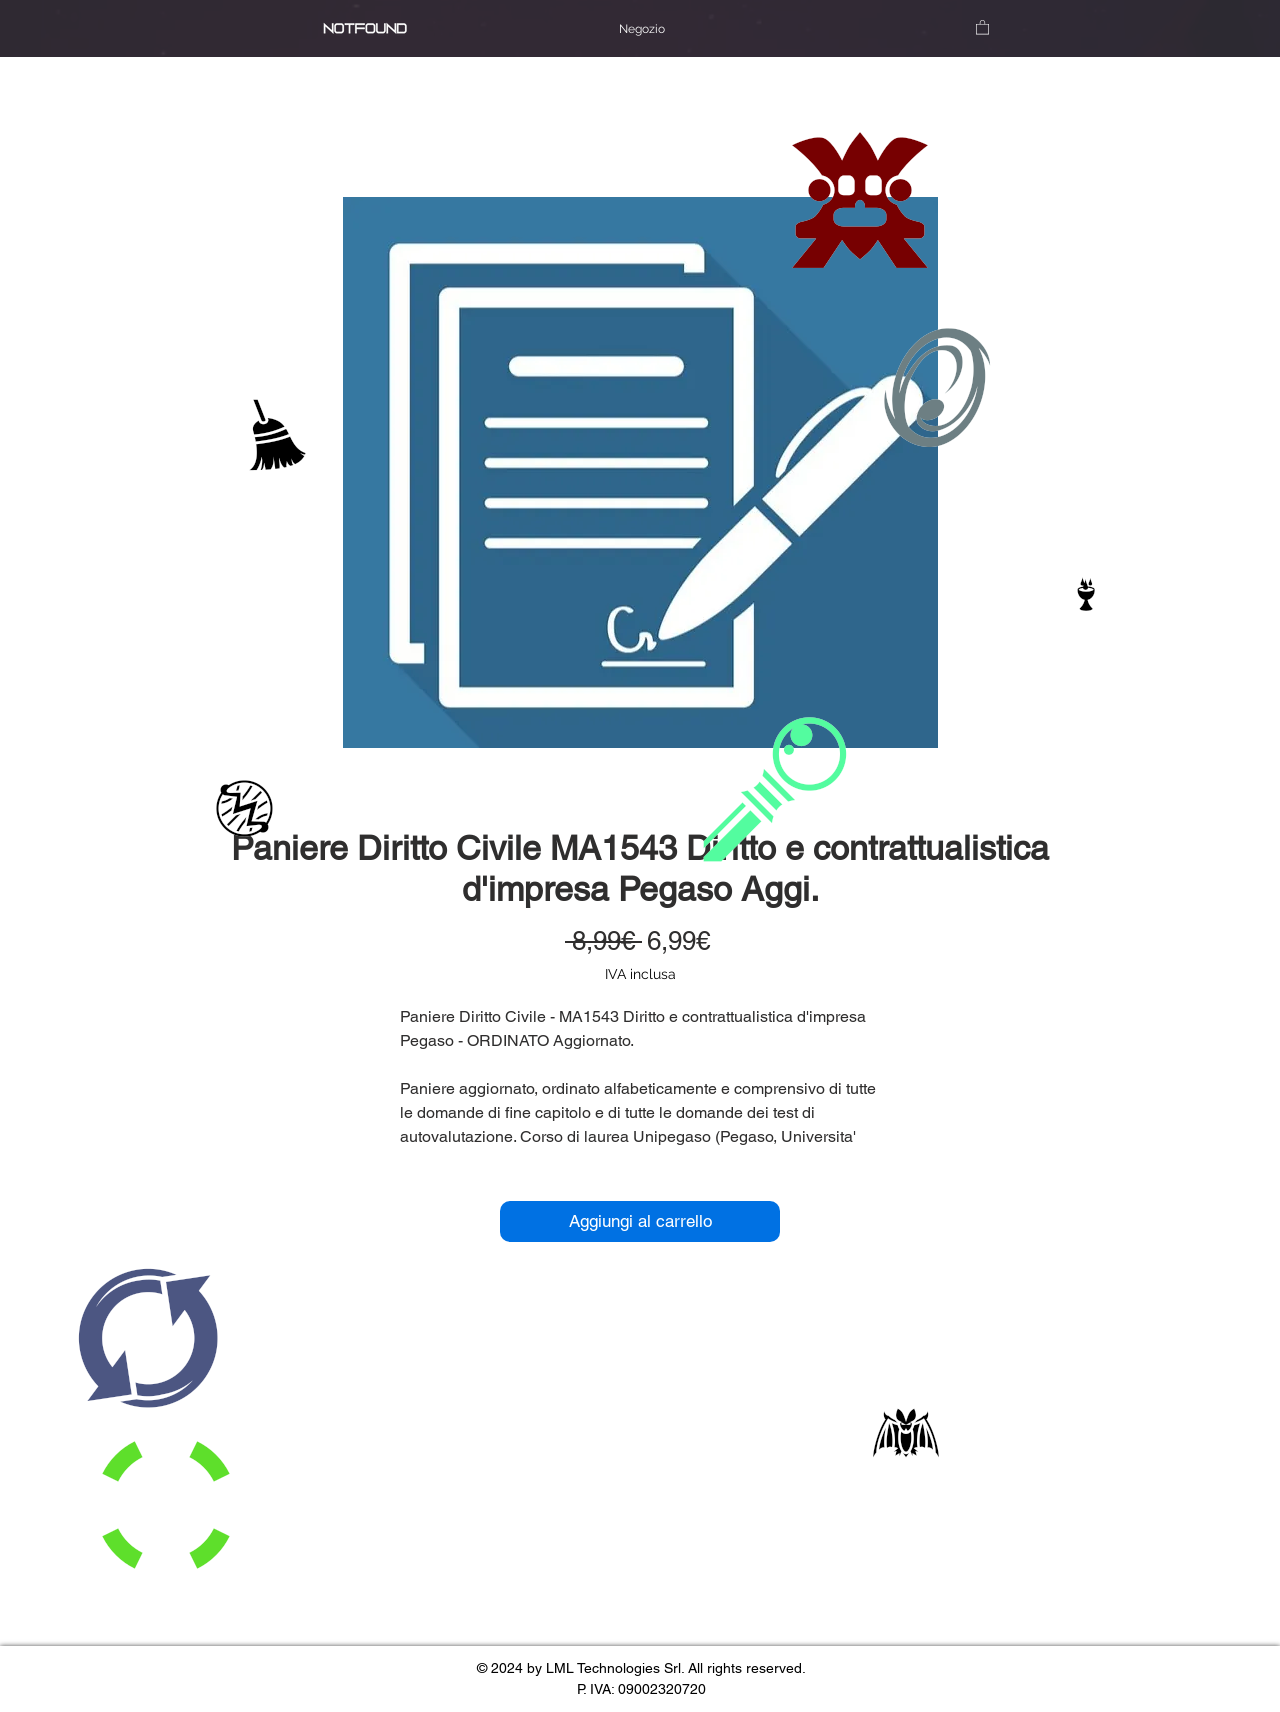 The width and height of the screenshot is (1280, 1712). Describe the element at coordinates (860, 200) in the screenshot. I see `decorative tribal or aztec-style game badge` at that location.